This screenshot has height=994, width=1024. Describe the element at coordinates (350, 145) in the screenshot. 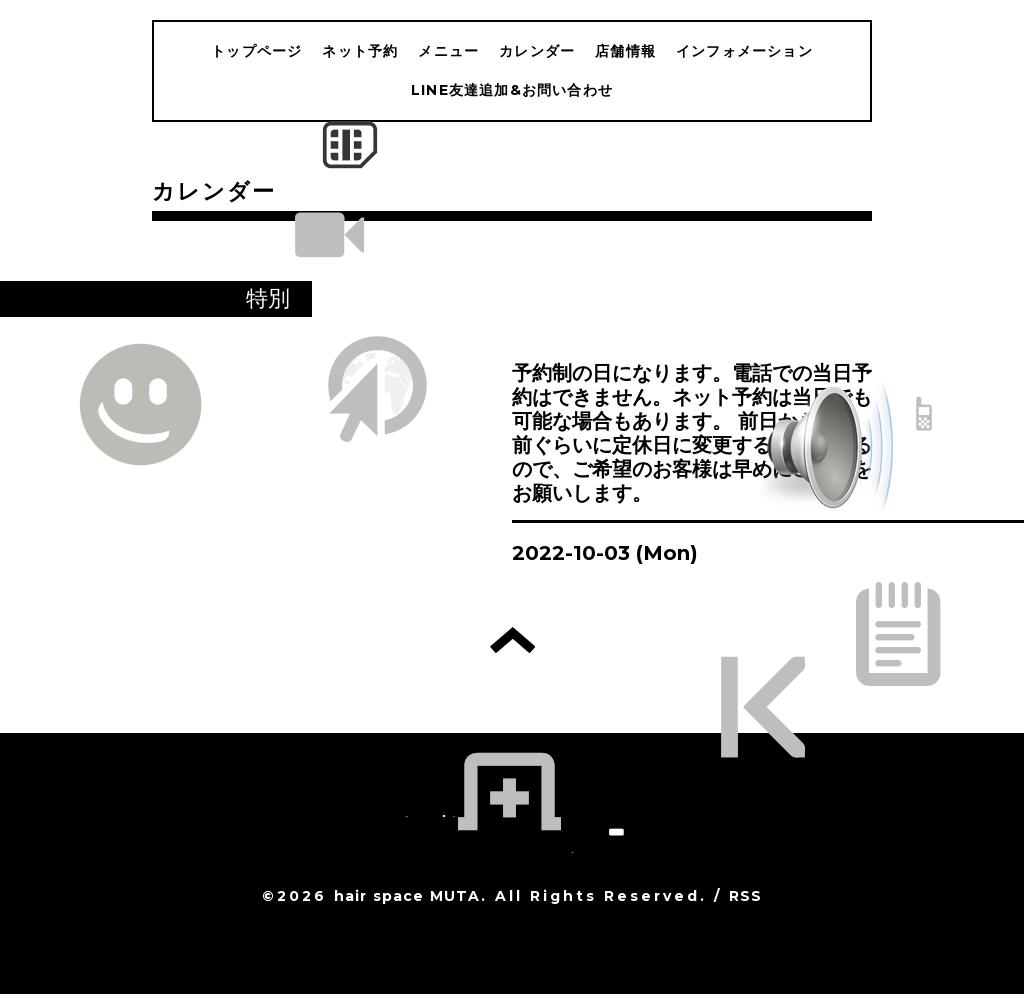

I see `indicates sim card status or settings` at that location.